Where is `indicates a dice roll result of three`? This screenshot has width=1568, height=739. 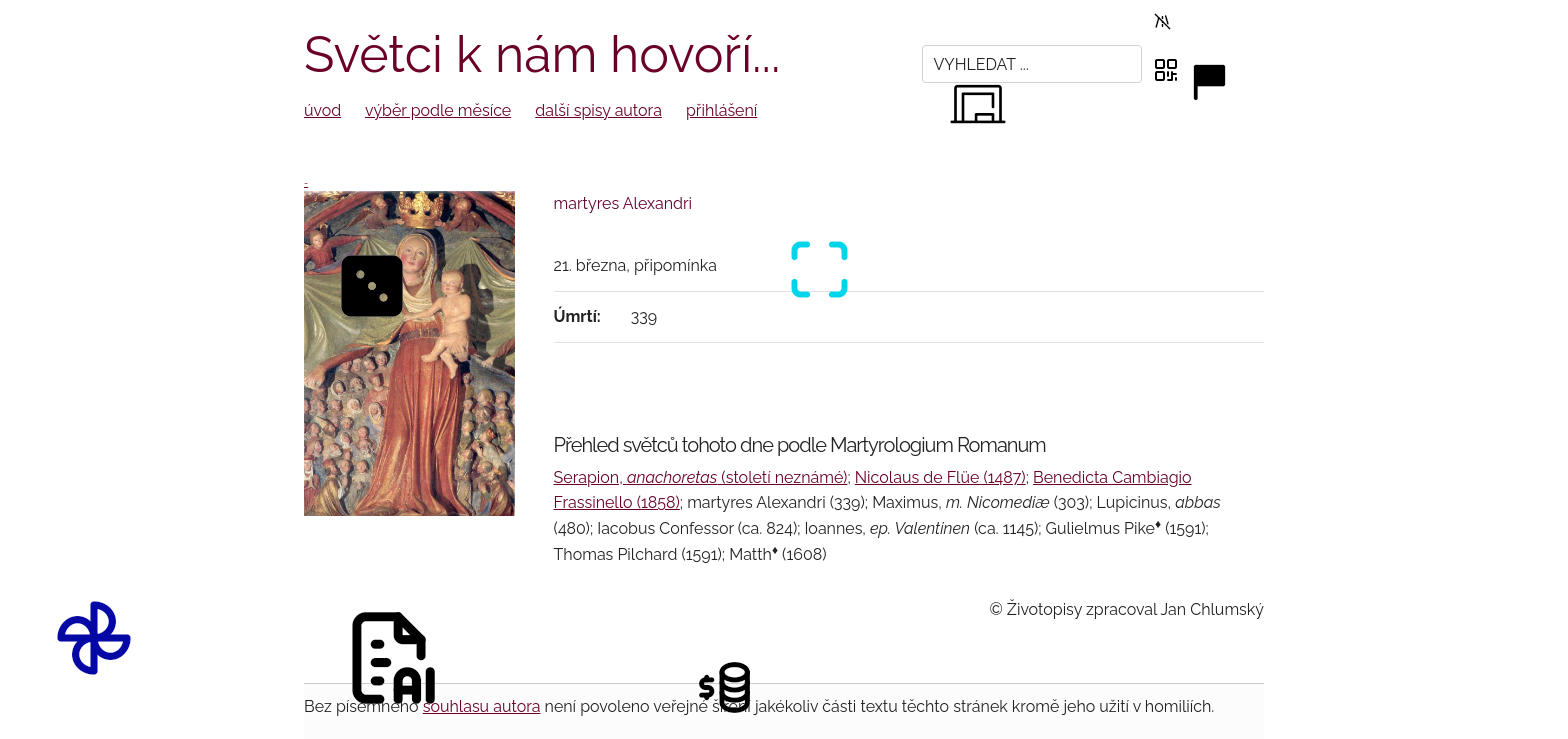 indicates a dice roll result of three is located at coordinates (372, 286).